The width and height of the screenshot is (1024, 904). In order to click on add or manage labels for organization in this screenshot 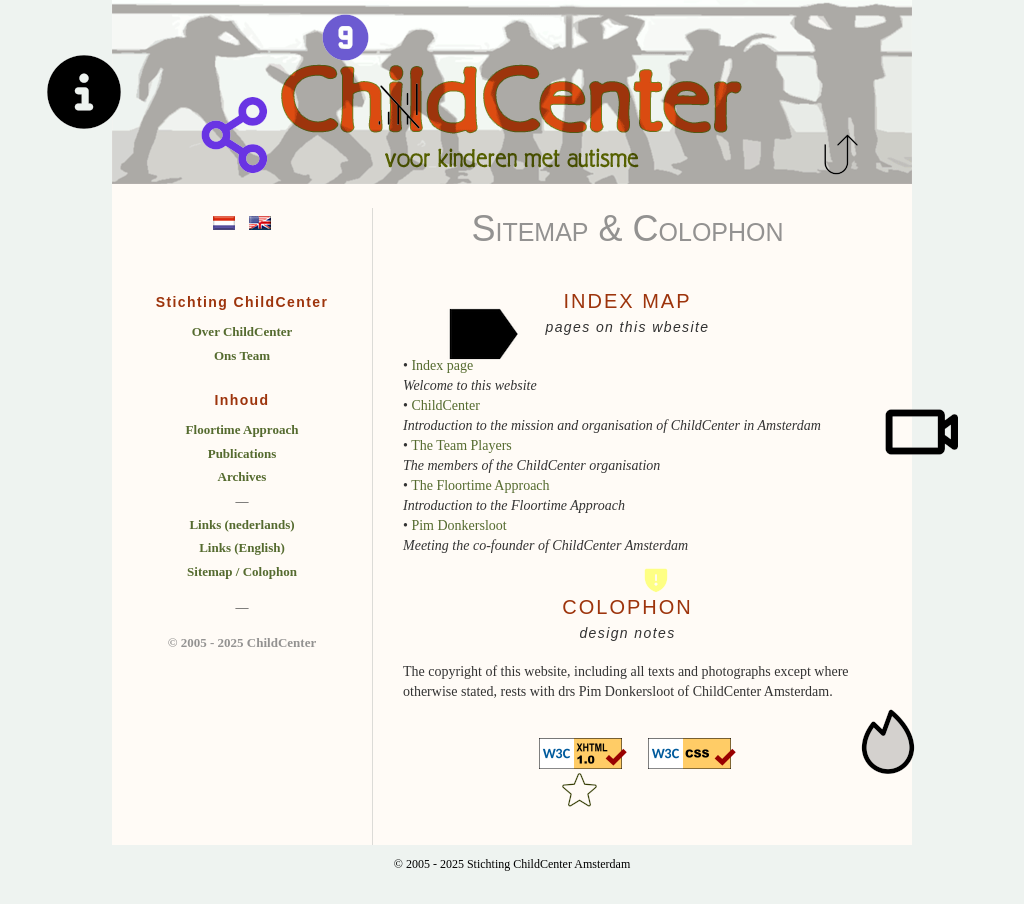, I will do `click(482, 334)`.